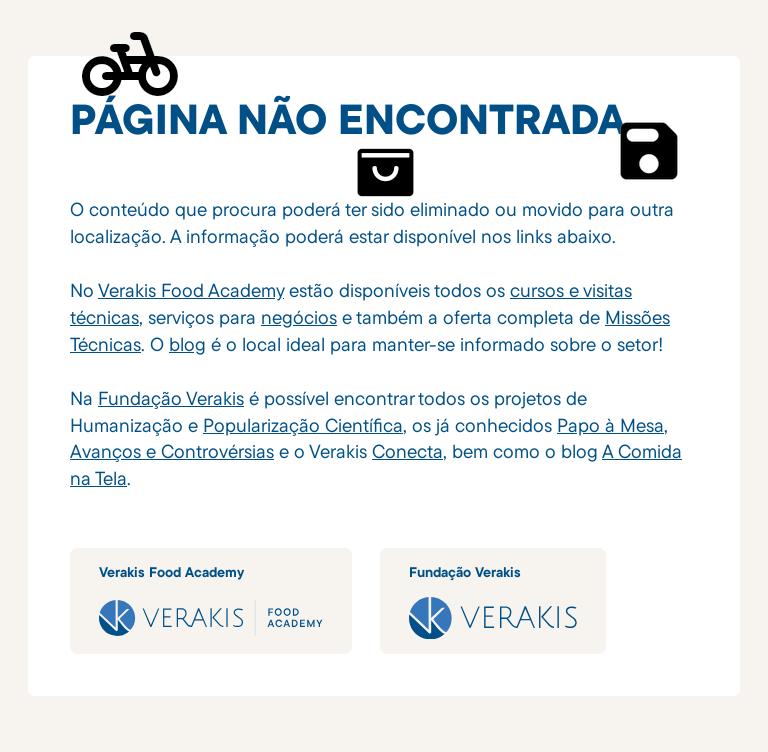 This screenshot has height=752, width=768. What do you see at coordinates (649, 151) in the screenshot?
I see `save current file or document` at bounding box center [649, 151].